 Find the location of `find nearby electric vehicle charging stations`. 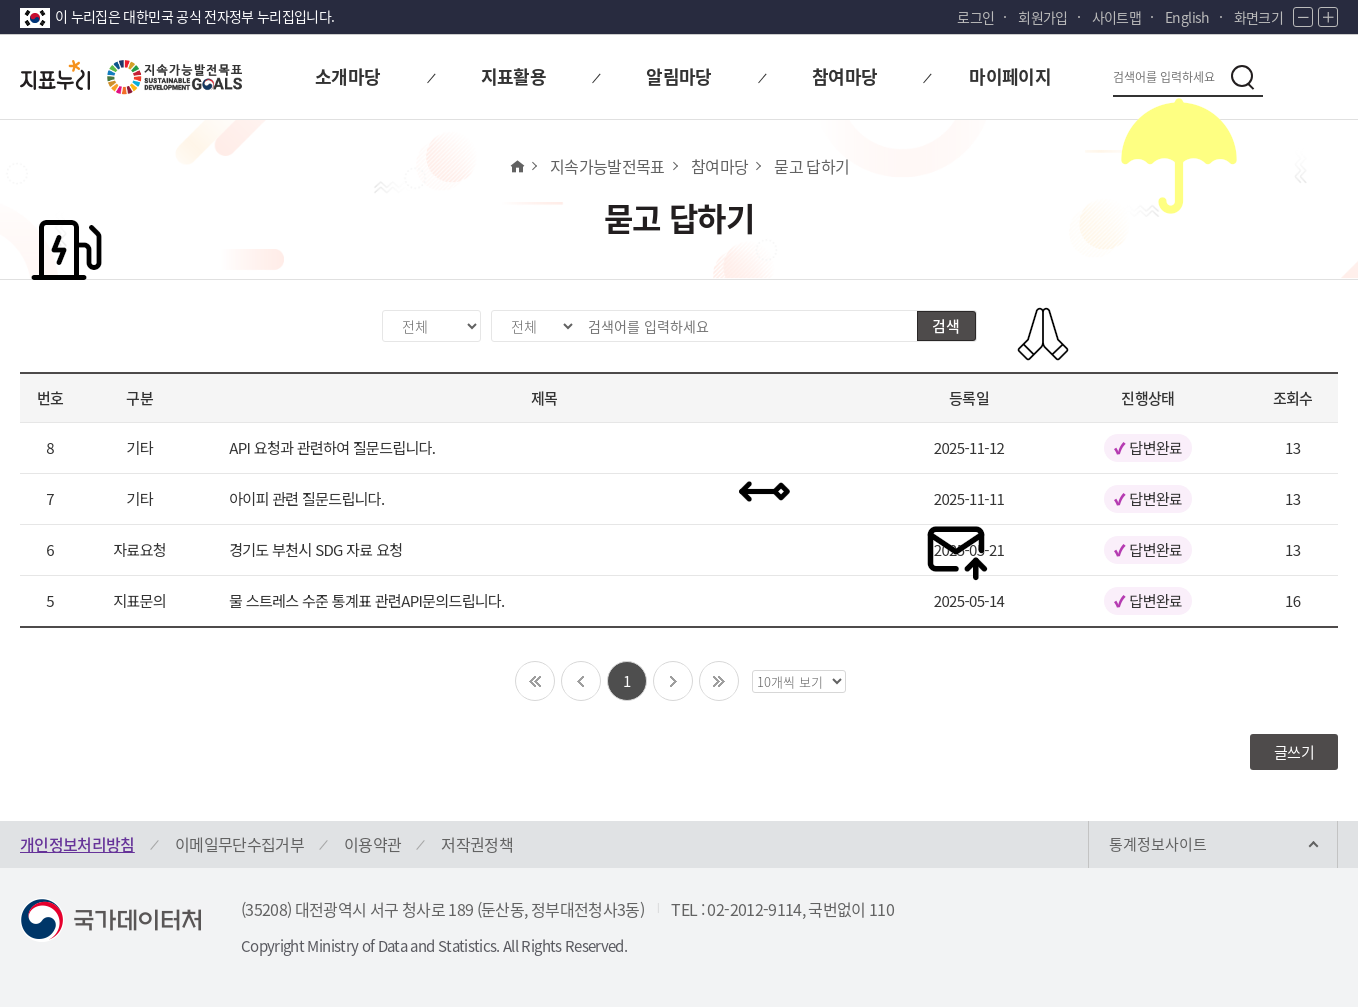

find nearby electric vehicle charging stations is located at coordinates (64, 250).